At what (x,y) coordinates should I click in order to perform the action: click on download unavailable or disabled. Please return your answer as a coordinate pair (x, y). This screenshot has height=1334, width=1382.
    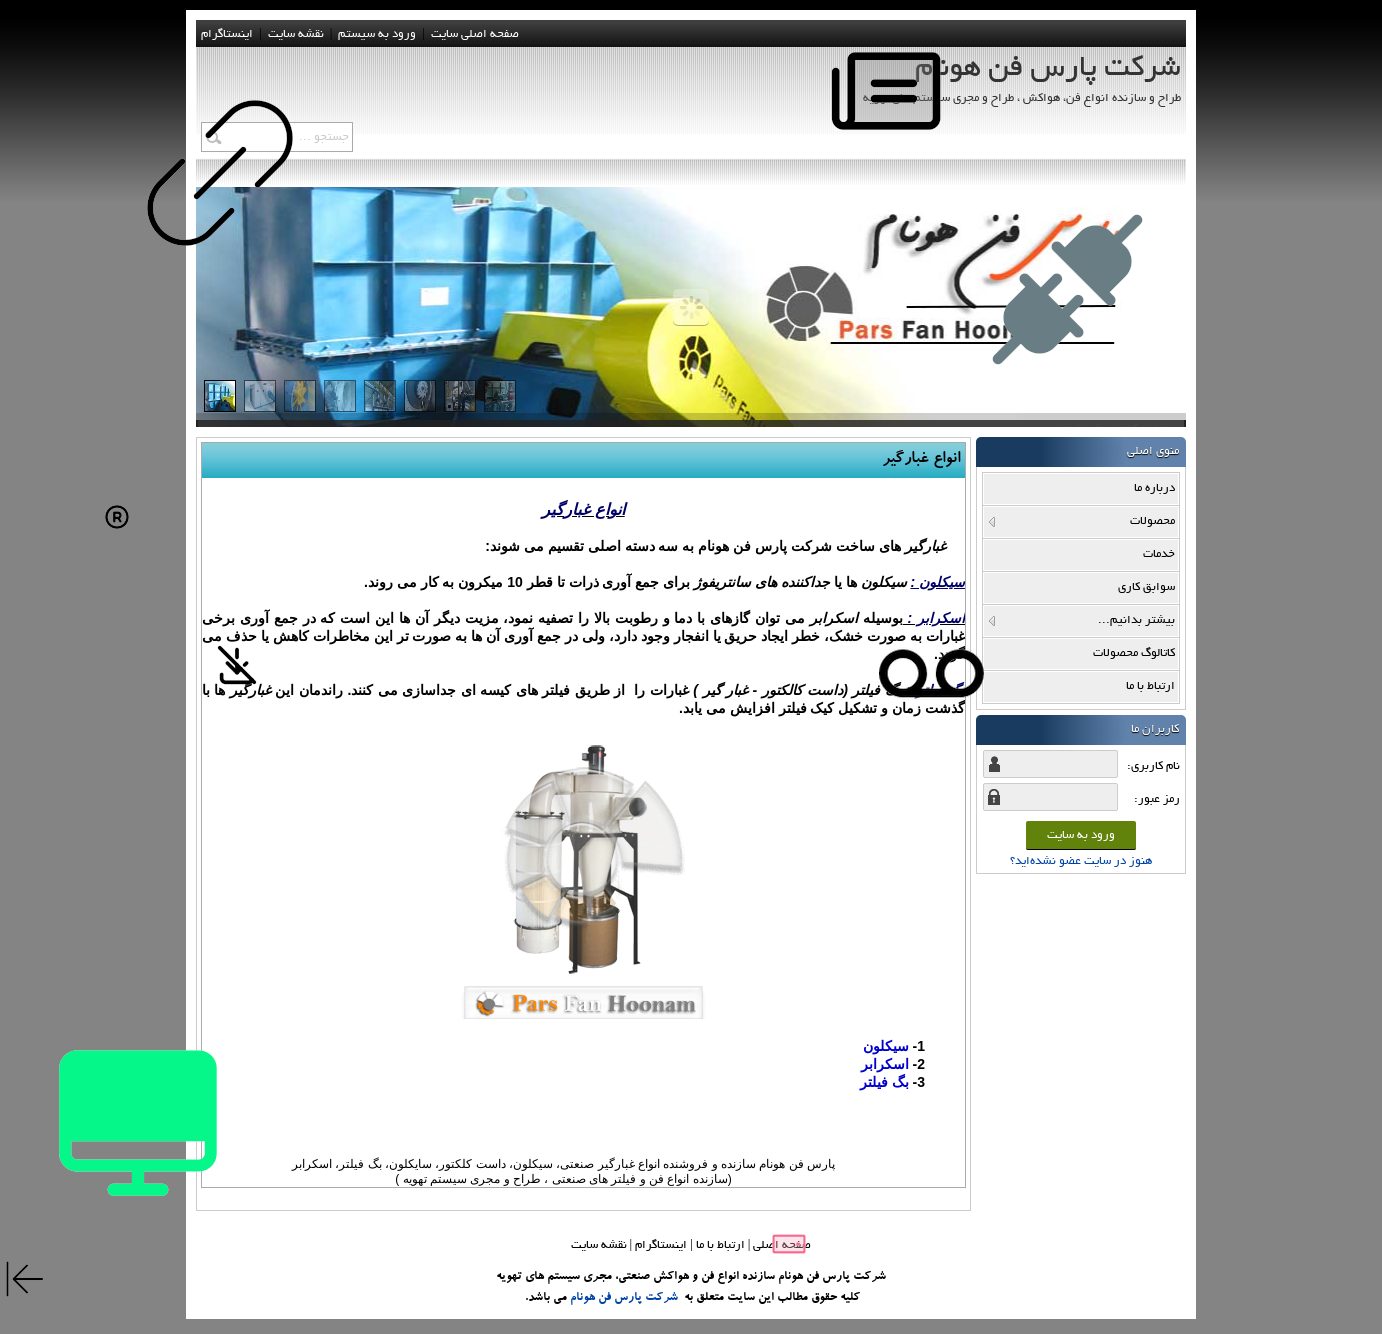
    Looking at the image, I should click on (237, 665).